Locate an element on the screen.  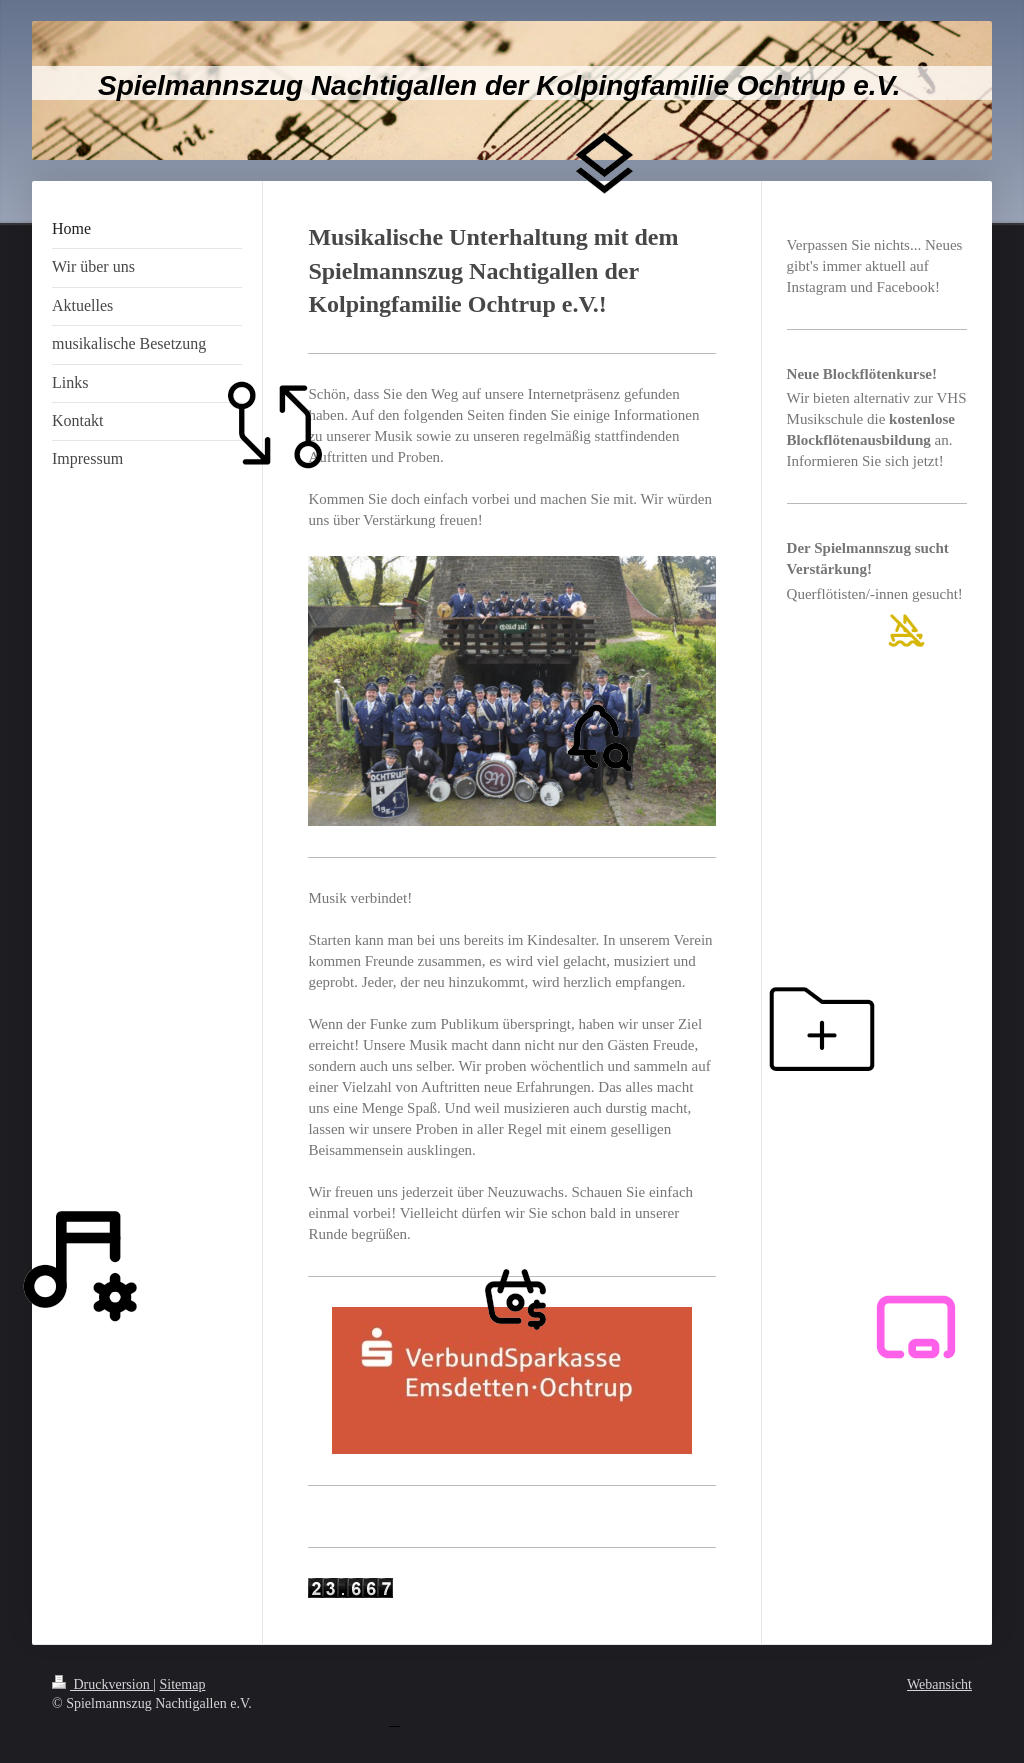
view shopping basket total is located at coordinates (515, 1296).